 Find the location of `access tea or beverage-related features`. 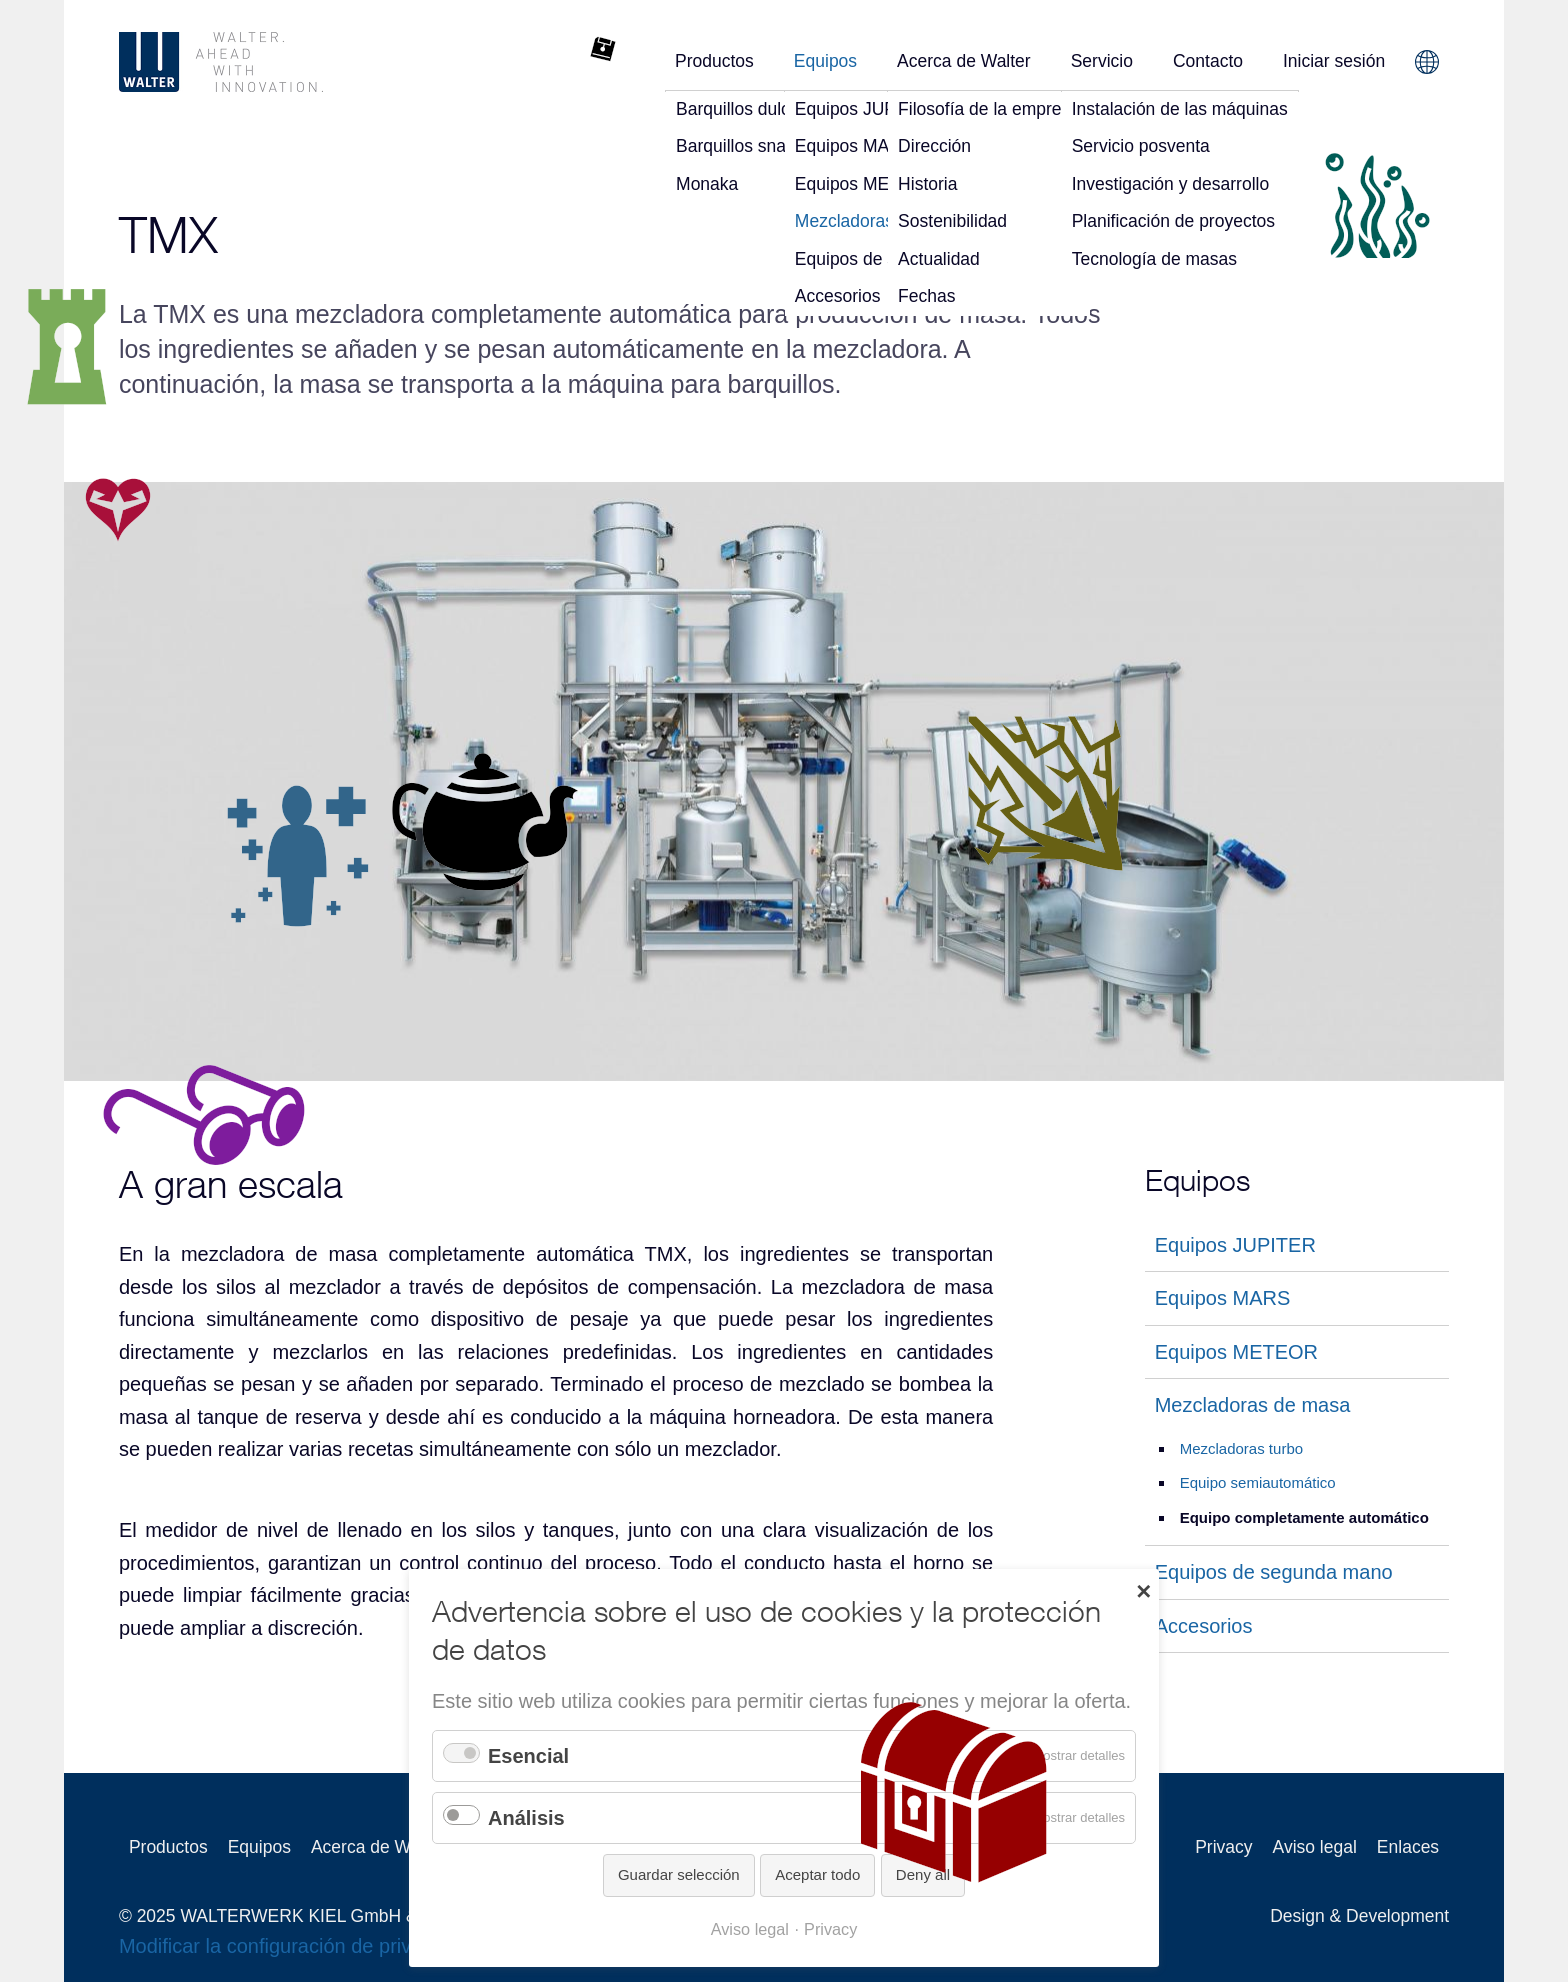

access tea or beverage-related features is located at coordinates (484, 820).